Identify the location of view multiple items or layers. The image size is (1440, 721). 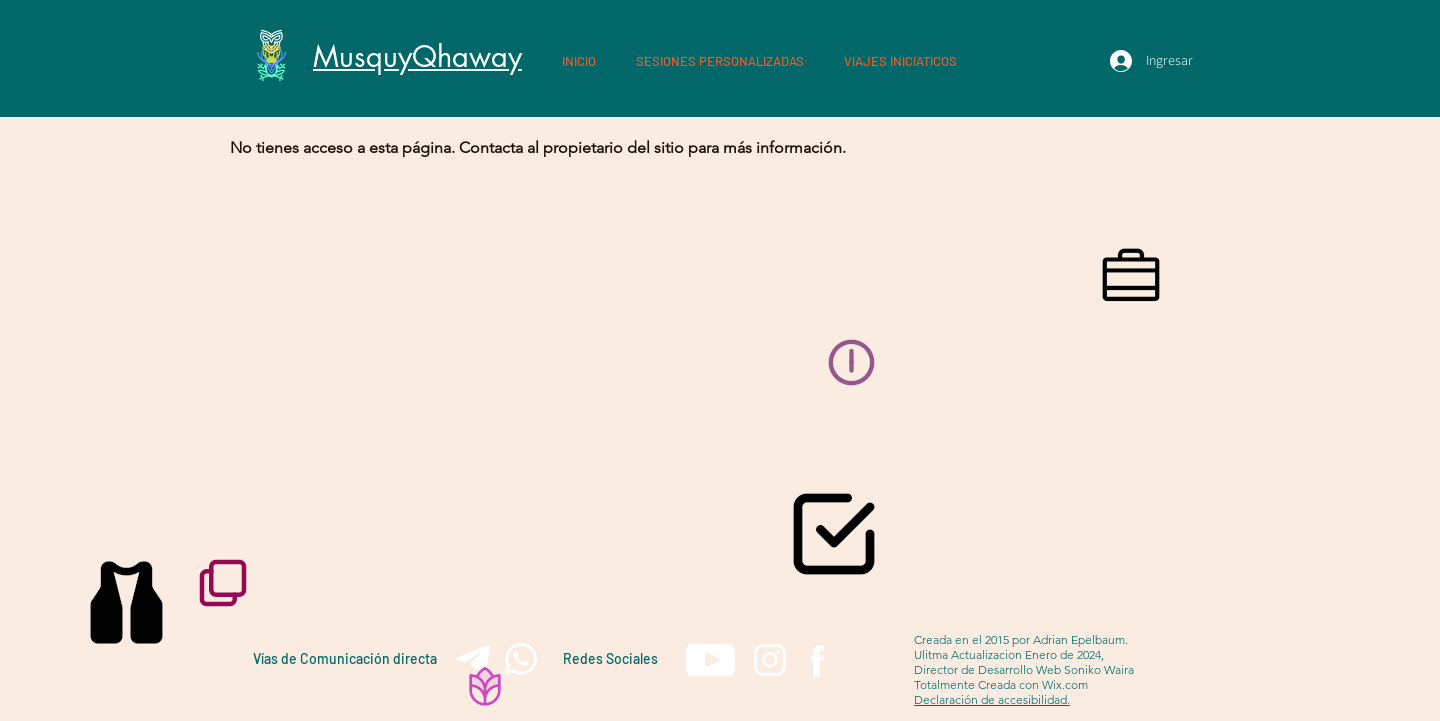
(223, 583).